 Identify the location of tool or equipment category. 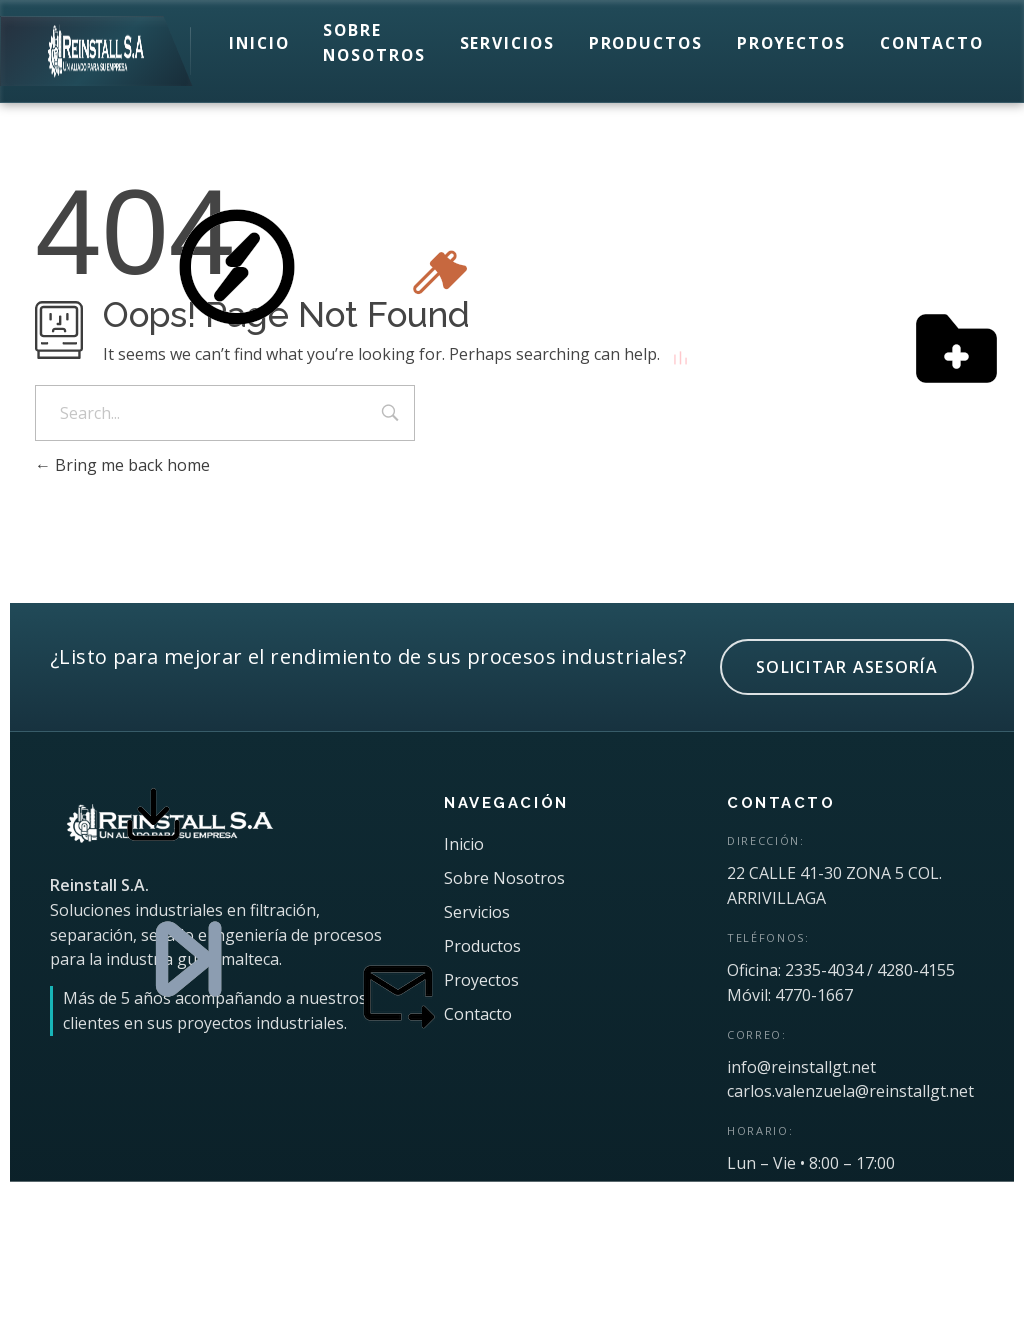
(440, 274).